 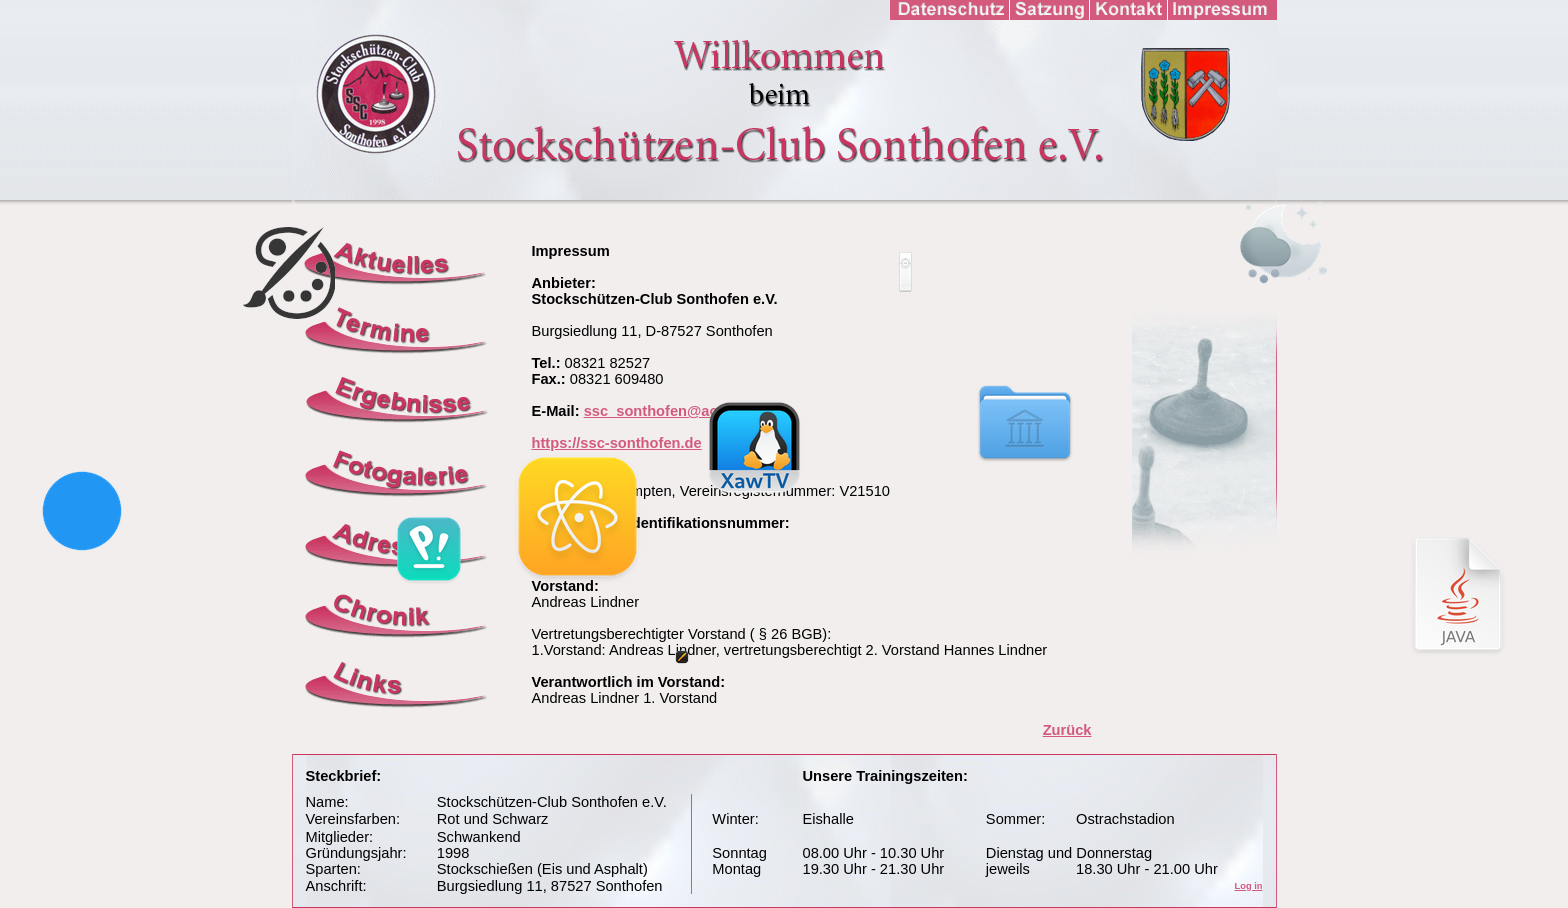 What do you see at coordinates (754, 447) in the screenshot?
I see `launch xawtv television viewer application` at bounding box center [754, 447].